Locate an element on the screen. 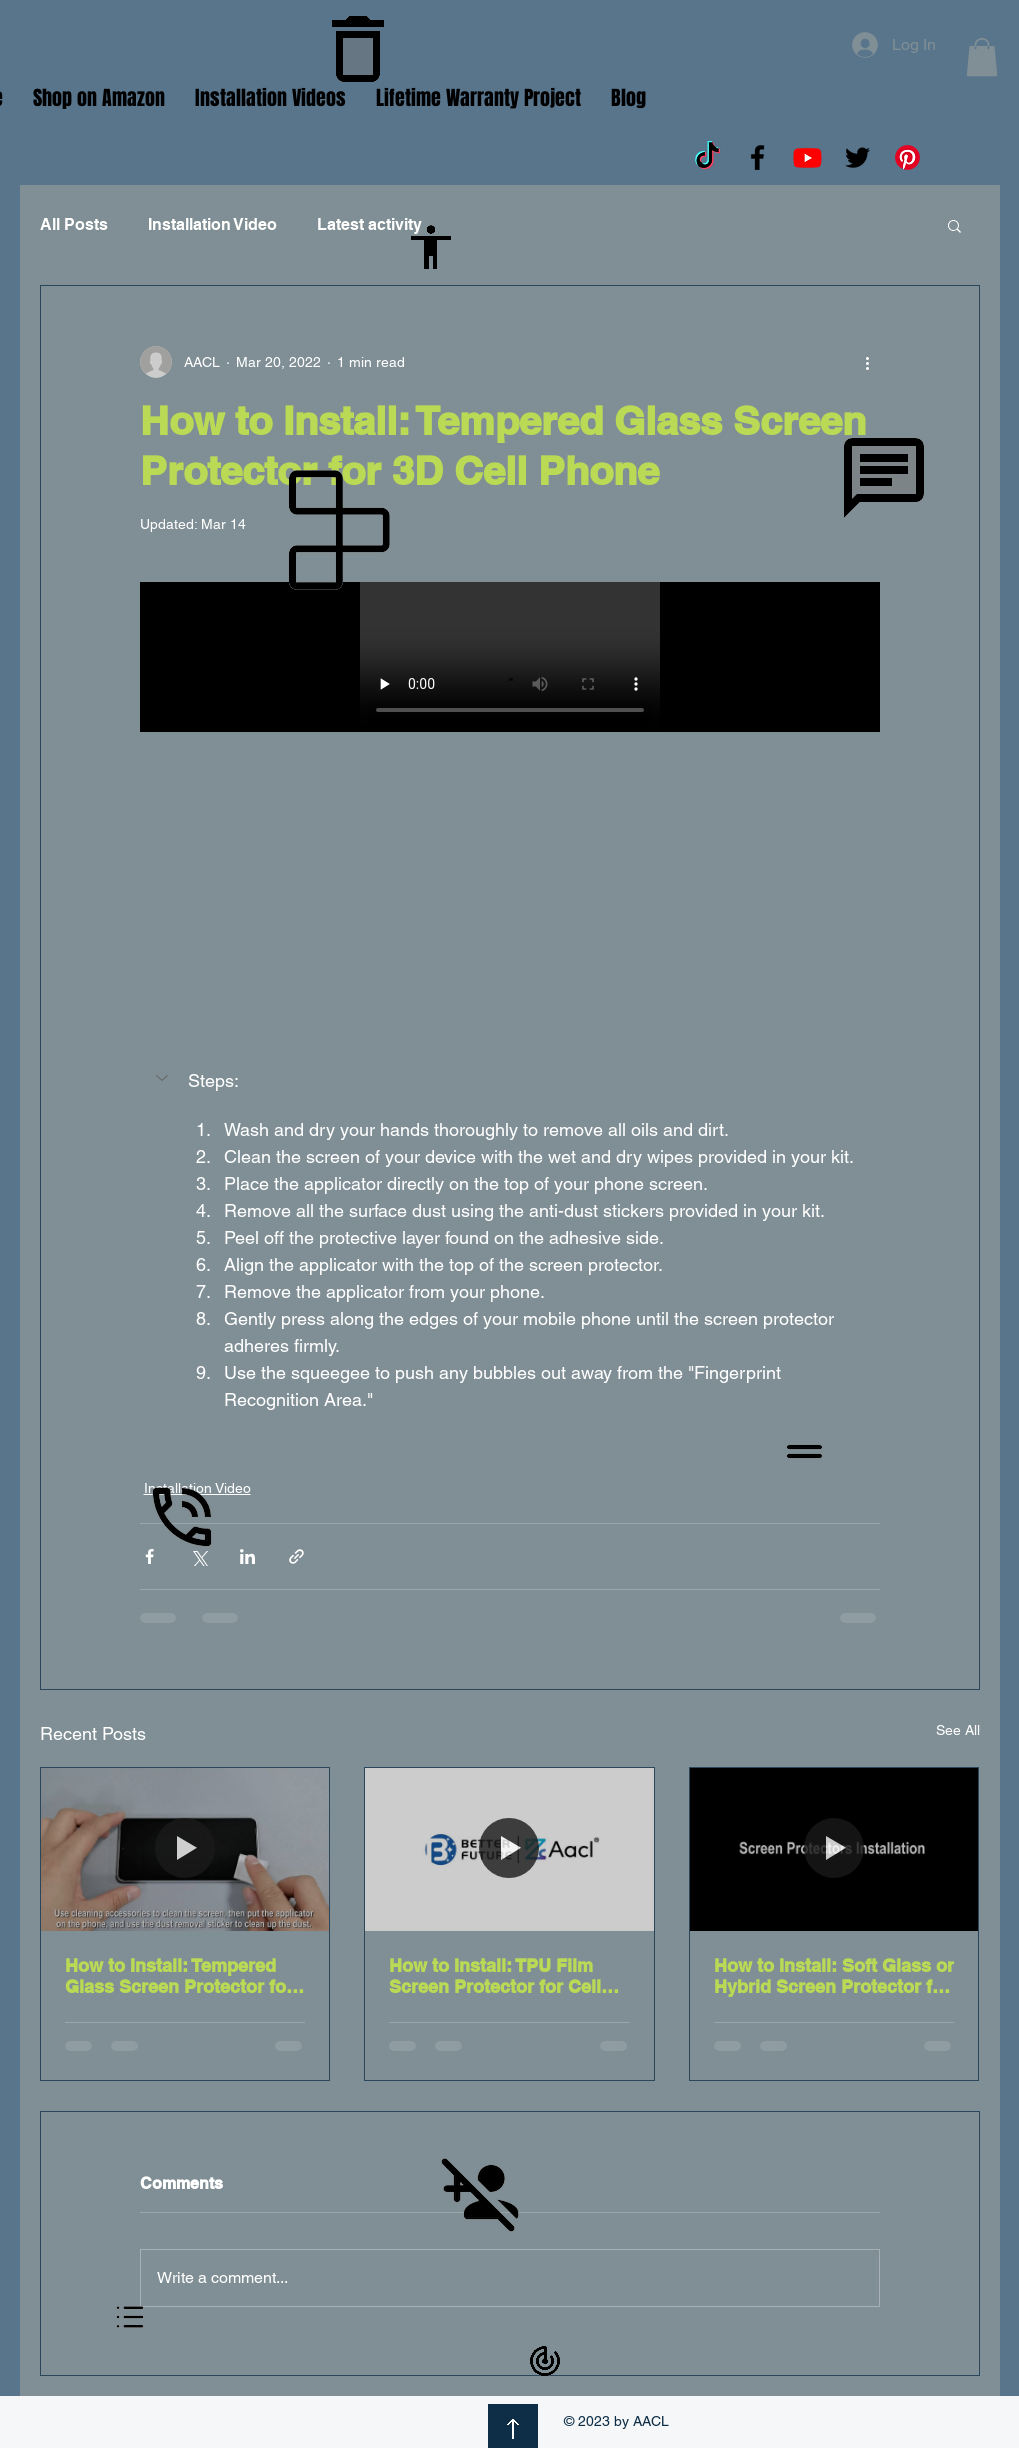 The height and width of the screenshot is (2448, 1019). delete selected item is located at coordinates (358, 49).